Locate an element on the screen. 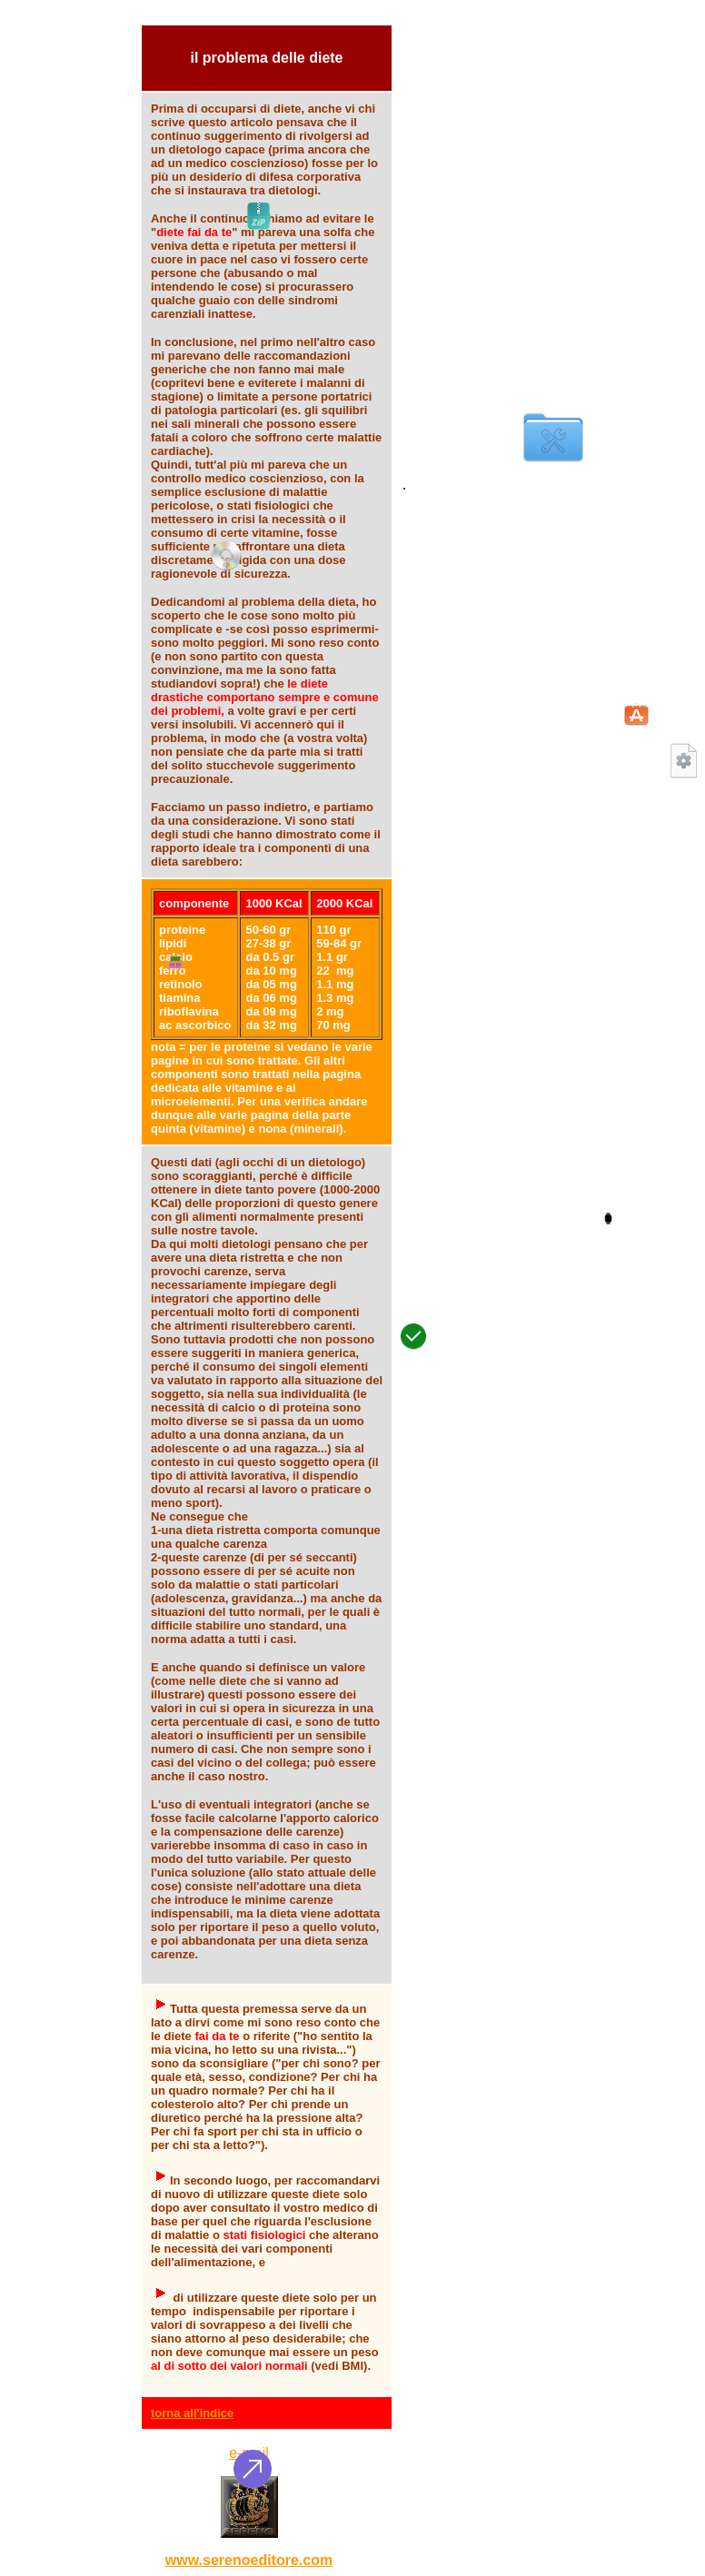  open the Ubuntu Software Center is located at coordinates (636, 715).